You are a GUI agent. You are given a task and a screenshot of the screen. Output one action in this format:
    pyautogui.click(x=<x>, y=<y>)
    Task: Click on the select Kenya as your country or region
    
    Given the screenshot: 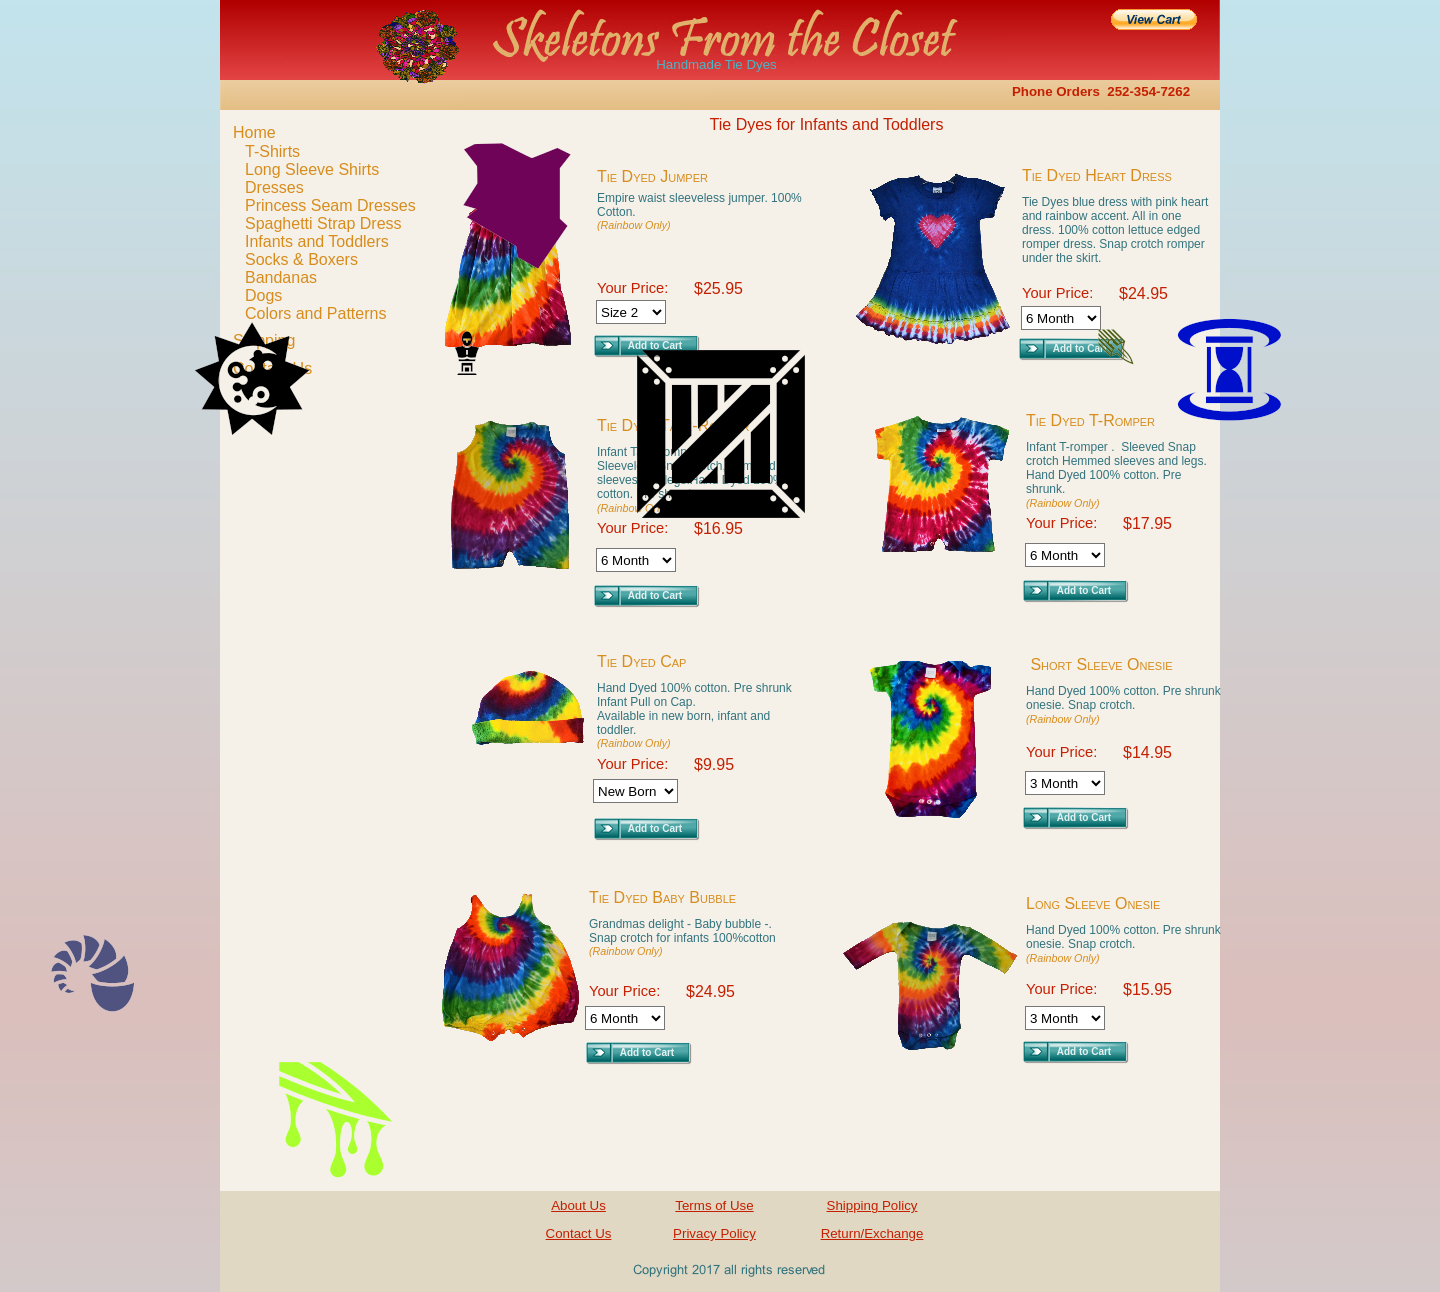 What is the action you would take?
    pyautogui.click(x=517, y=206)
    